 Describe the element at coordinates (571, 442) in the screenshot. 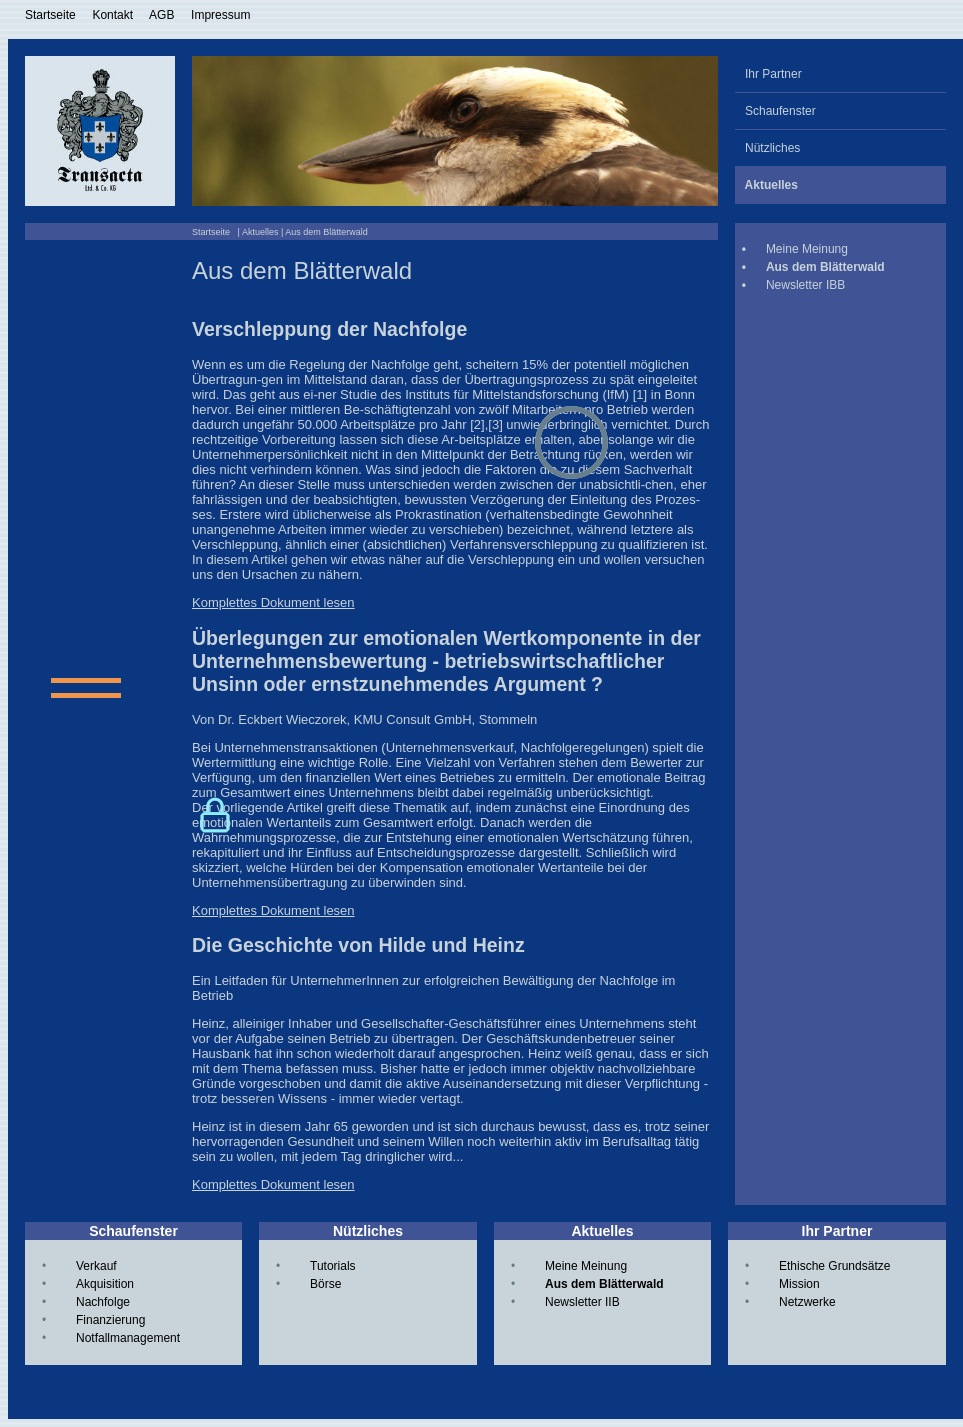

I see `unselected radio button or checkbox option` at that location.